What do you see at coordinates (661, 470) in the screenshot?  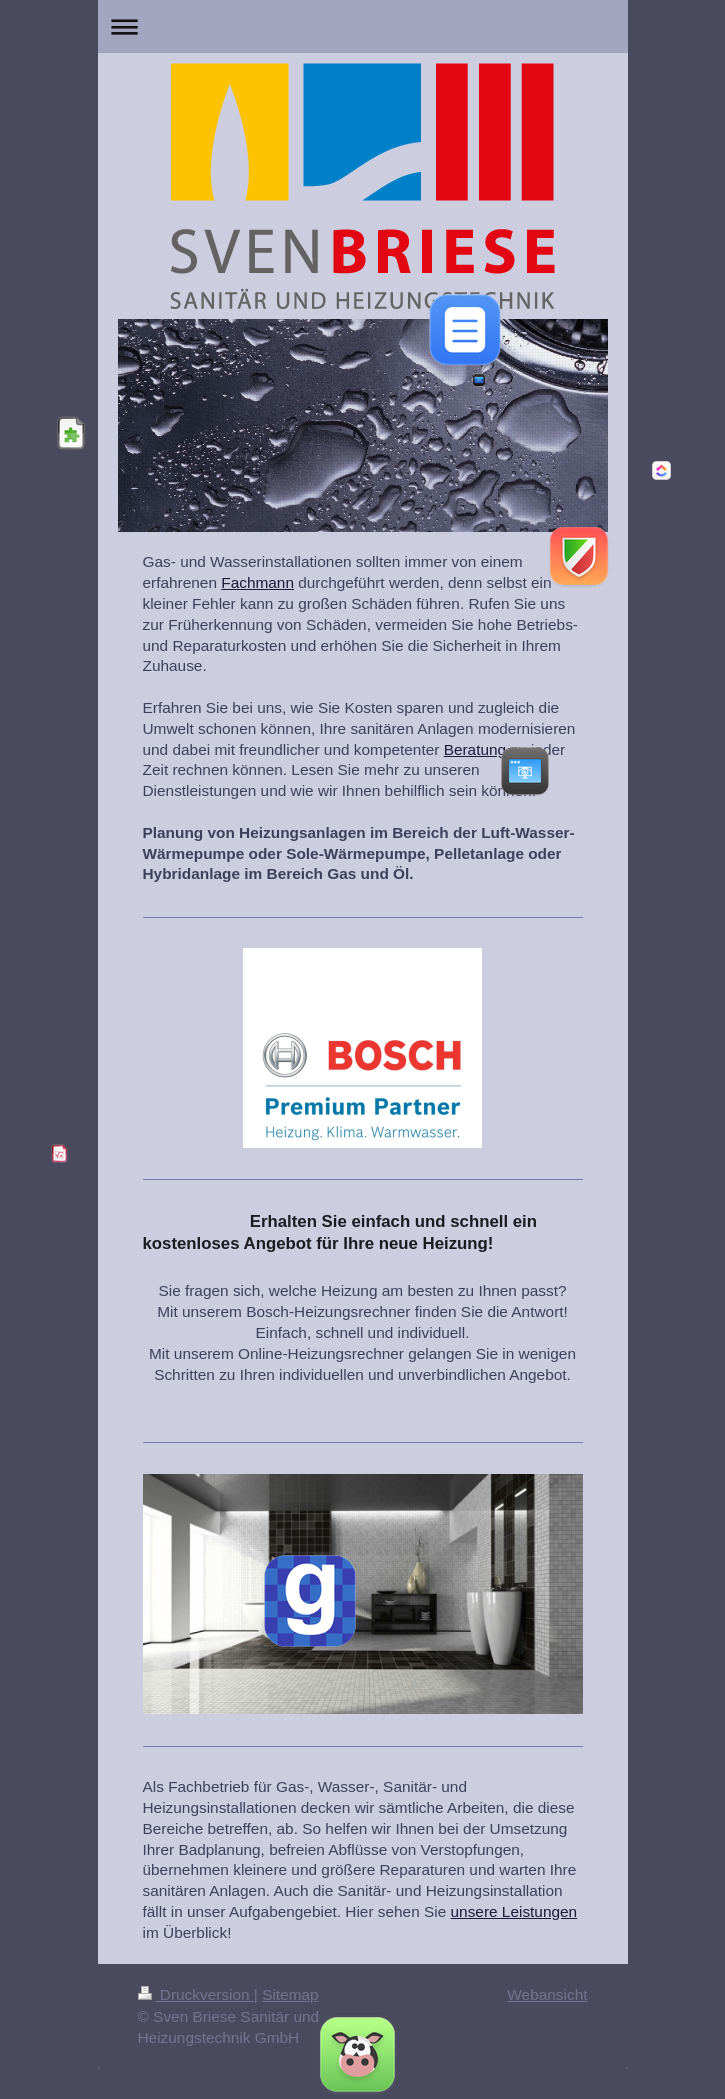 I see `open ClickUp app` at bounding box center [661, 470].